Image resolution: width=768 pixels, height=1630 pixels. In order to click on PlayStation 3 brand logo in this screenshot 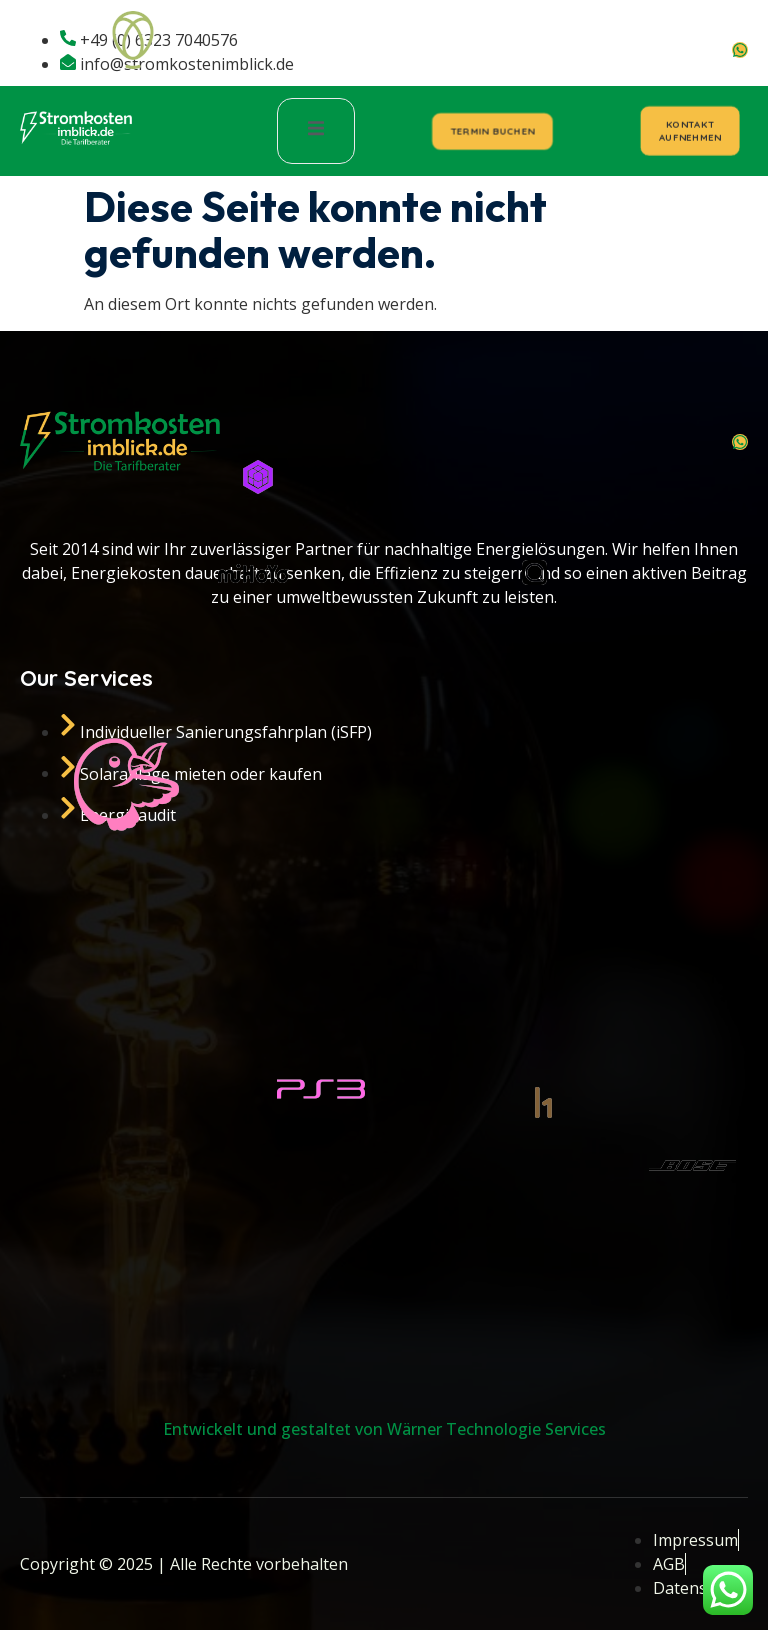, I will do `click(321, 1089)`.